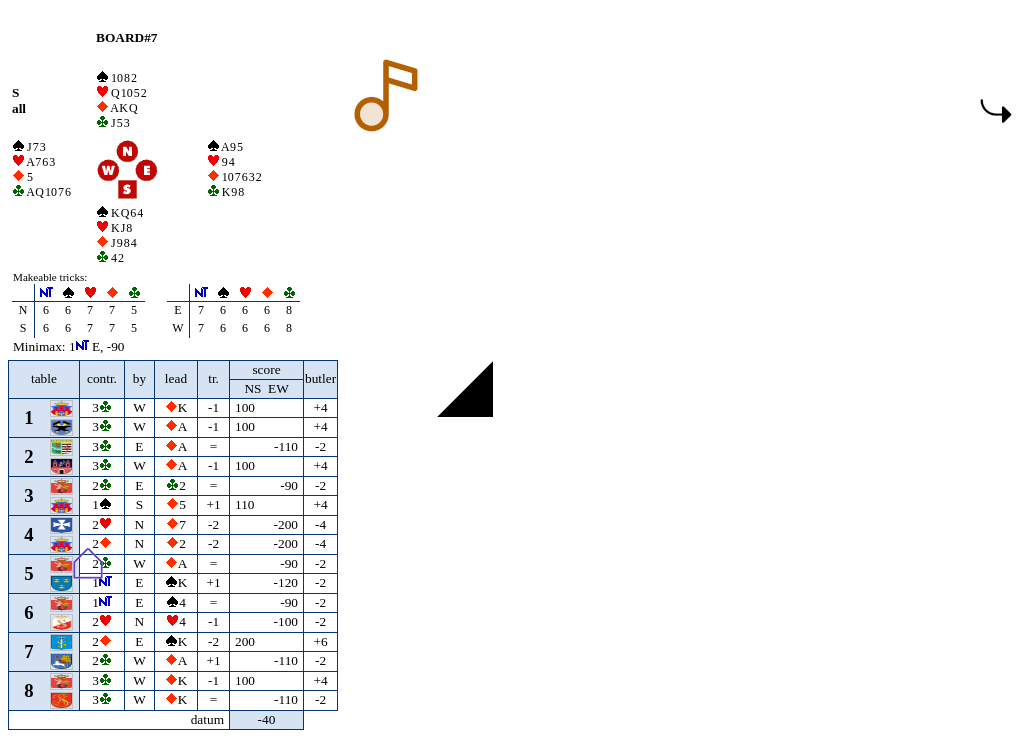 Image resolution: width=1024 pixels, height=738 pixels. I want to click on reply to a message or comment, so click(996, 111).